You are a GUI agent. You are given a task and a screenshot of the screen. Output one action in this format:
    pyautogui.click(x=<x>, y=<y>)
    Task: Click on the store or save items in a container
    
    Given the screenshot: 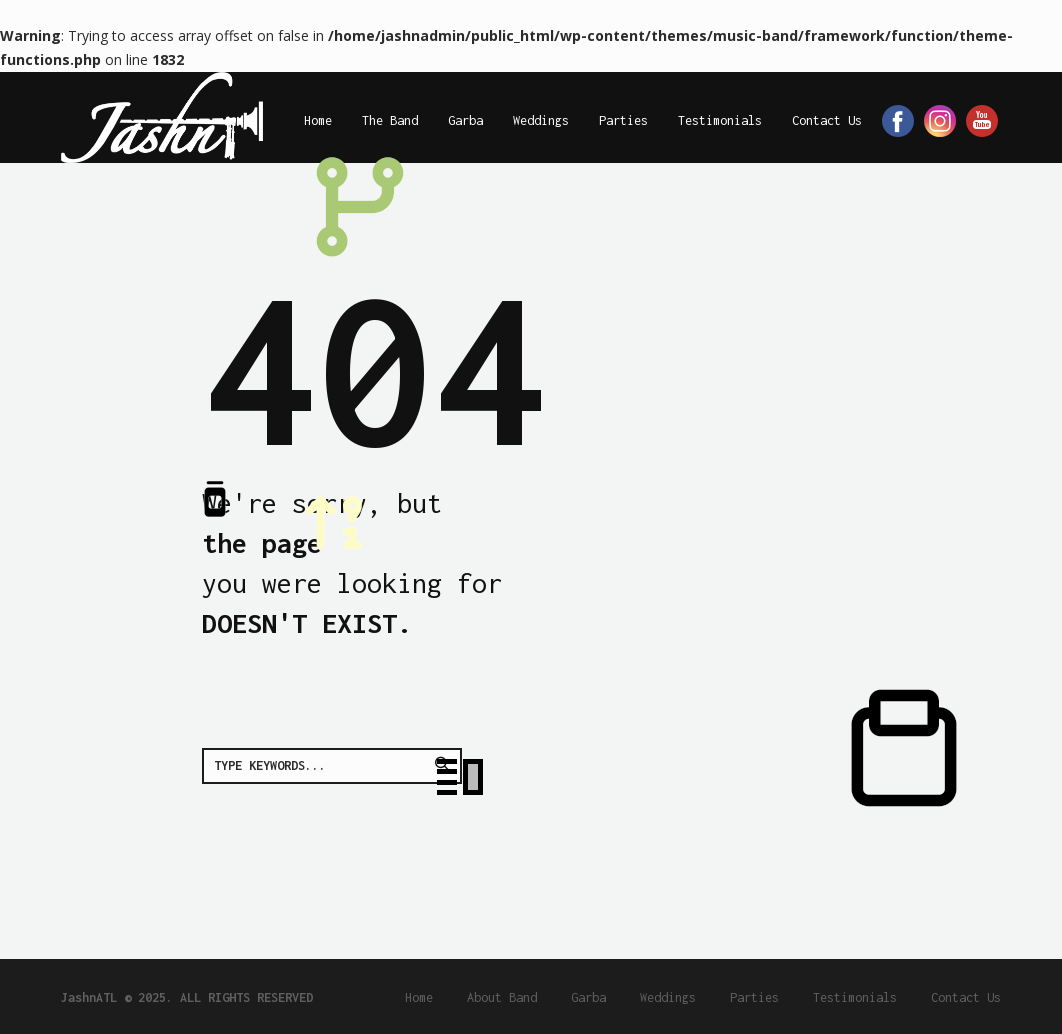 What is the action you would take?
    pyautogui.click(x=215, y=500)
    